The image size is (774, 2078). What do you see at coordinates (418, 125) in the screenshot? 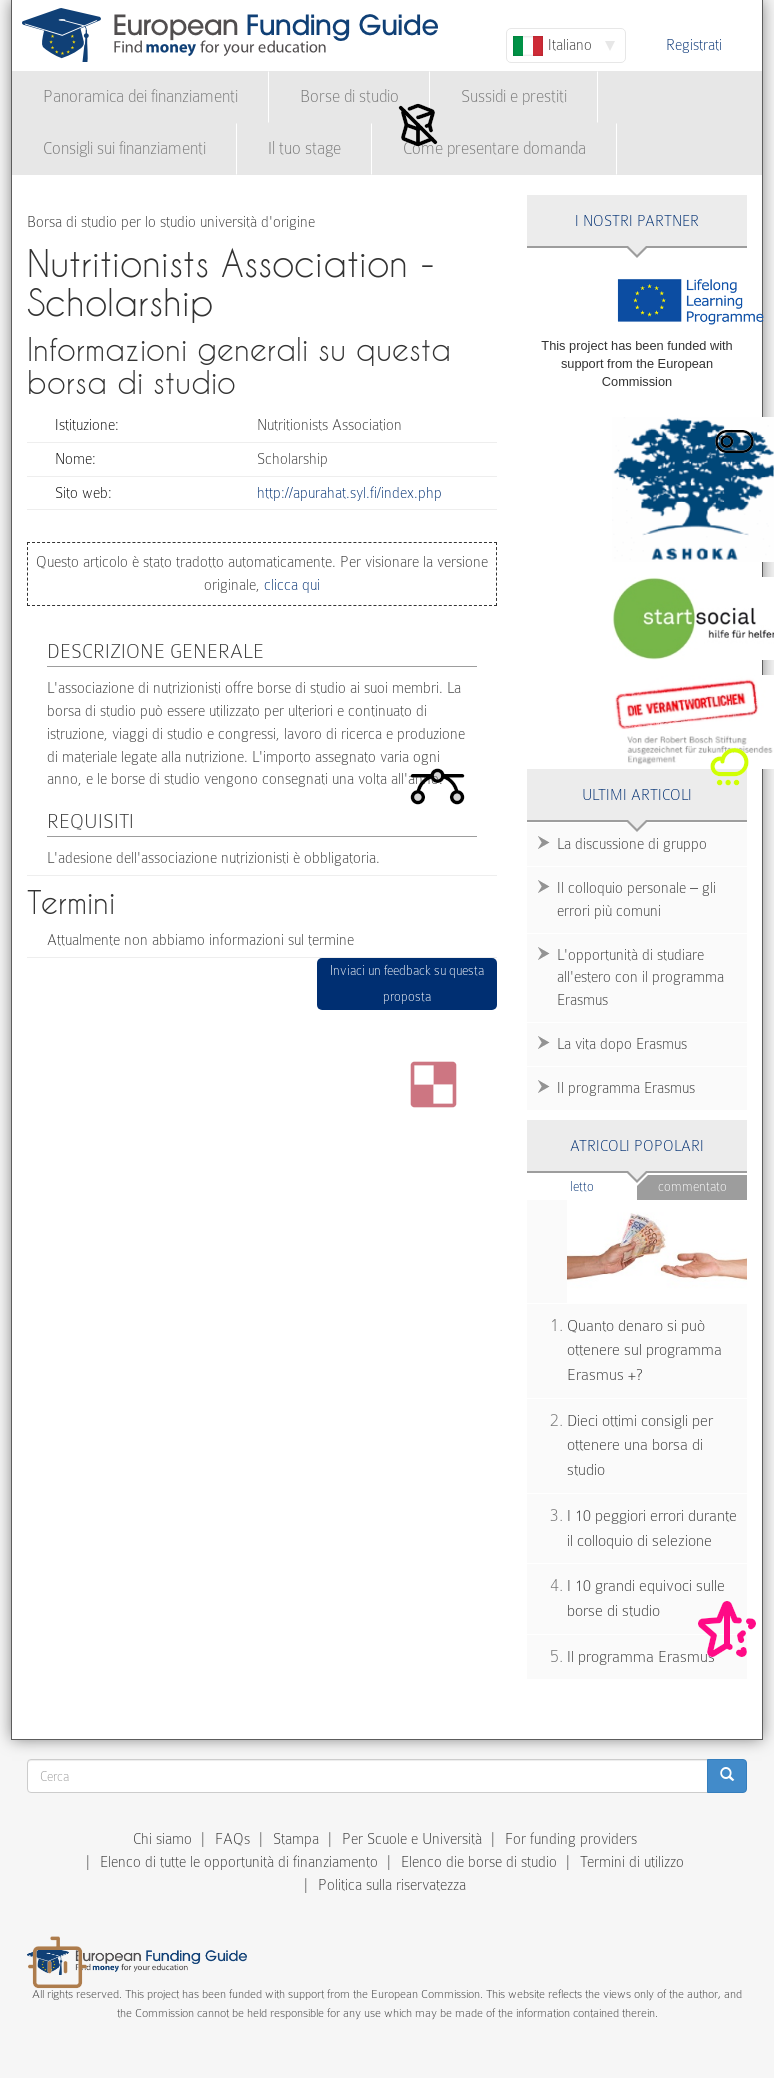
I see `disable 3D object rendering` at bounding box center [418, 125].